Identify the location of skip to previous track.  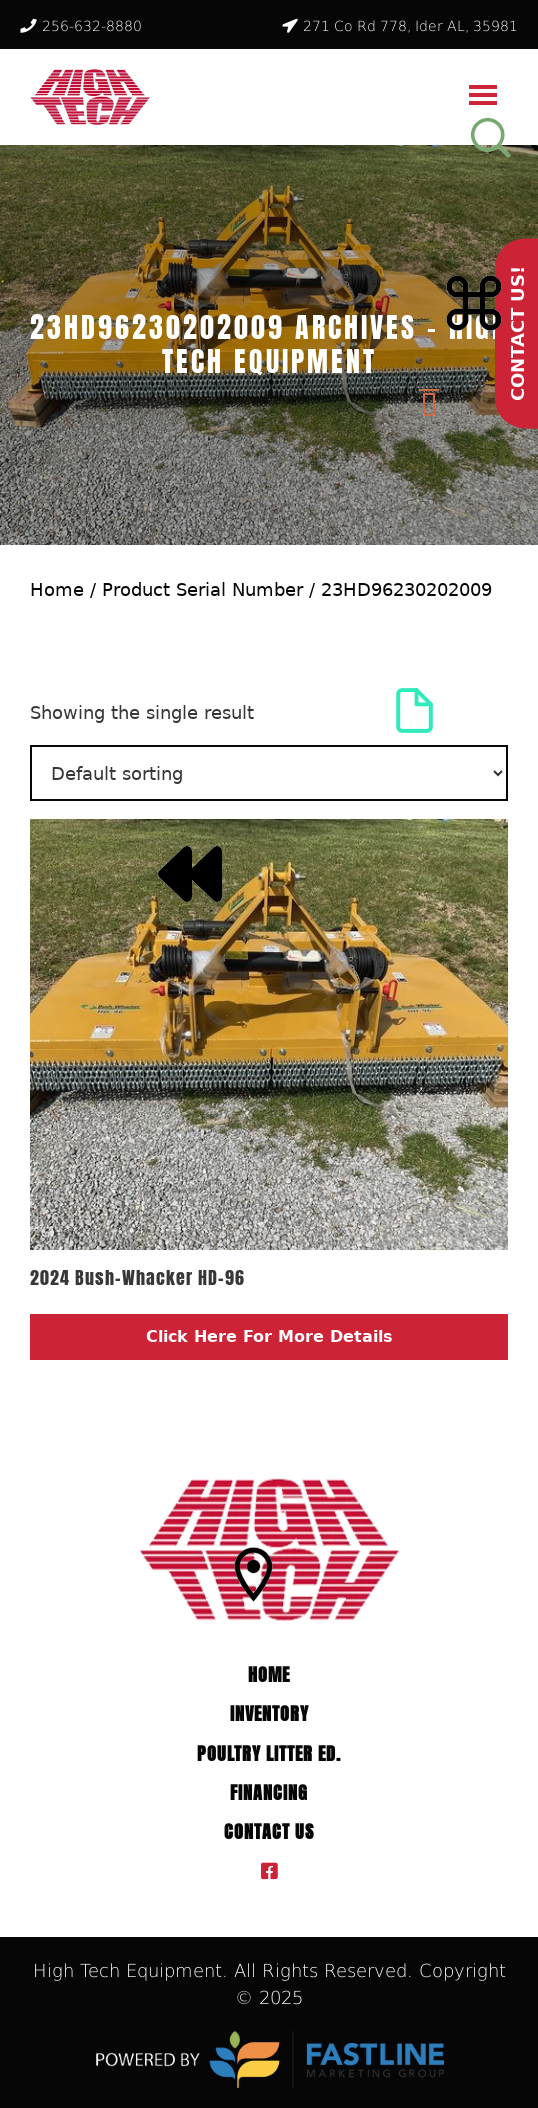
(194, 874).